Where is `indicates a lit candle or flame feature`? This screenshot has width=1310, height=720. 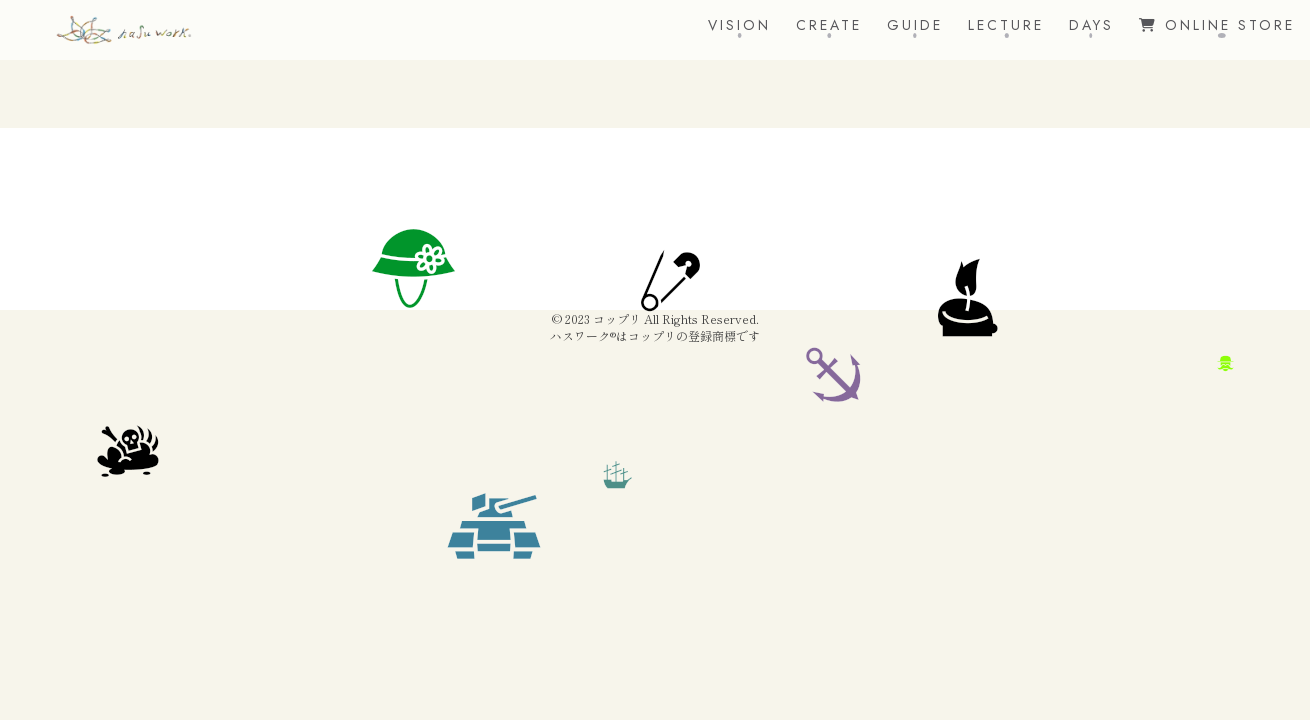
indicates a lit candle or flame feature is located at coordinates (967, 298).